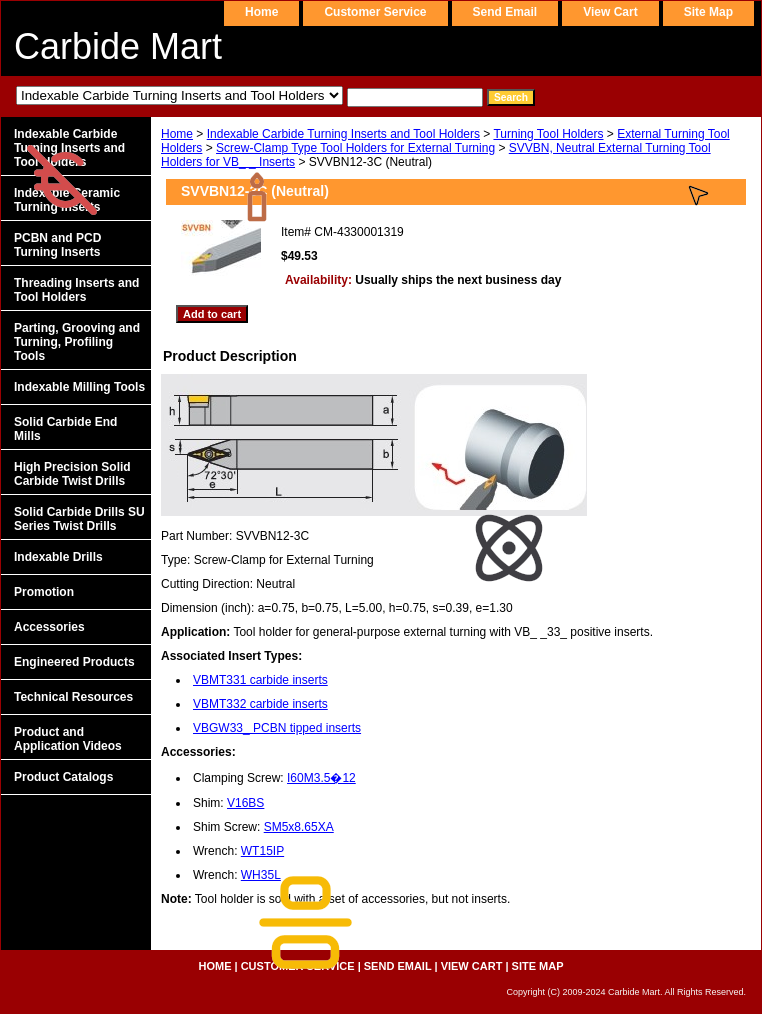 This screenshot has height=1014, width=762. I want to click on access candle or ambient lighting settings, so click(257, 198).